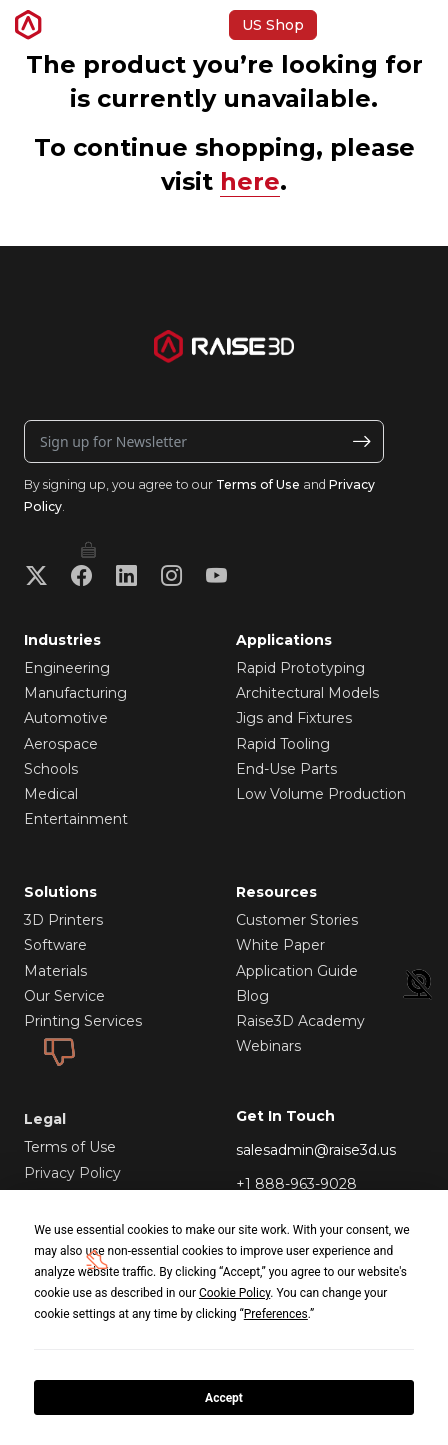 Image resolution: width=448 pixels, height=1445 pixels. Describe the element at coordinates (419, 985) in the screenshot. I see `camera is disabled or turned off` at that location.